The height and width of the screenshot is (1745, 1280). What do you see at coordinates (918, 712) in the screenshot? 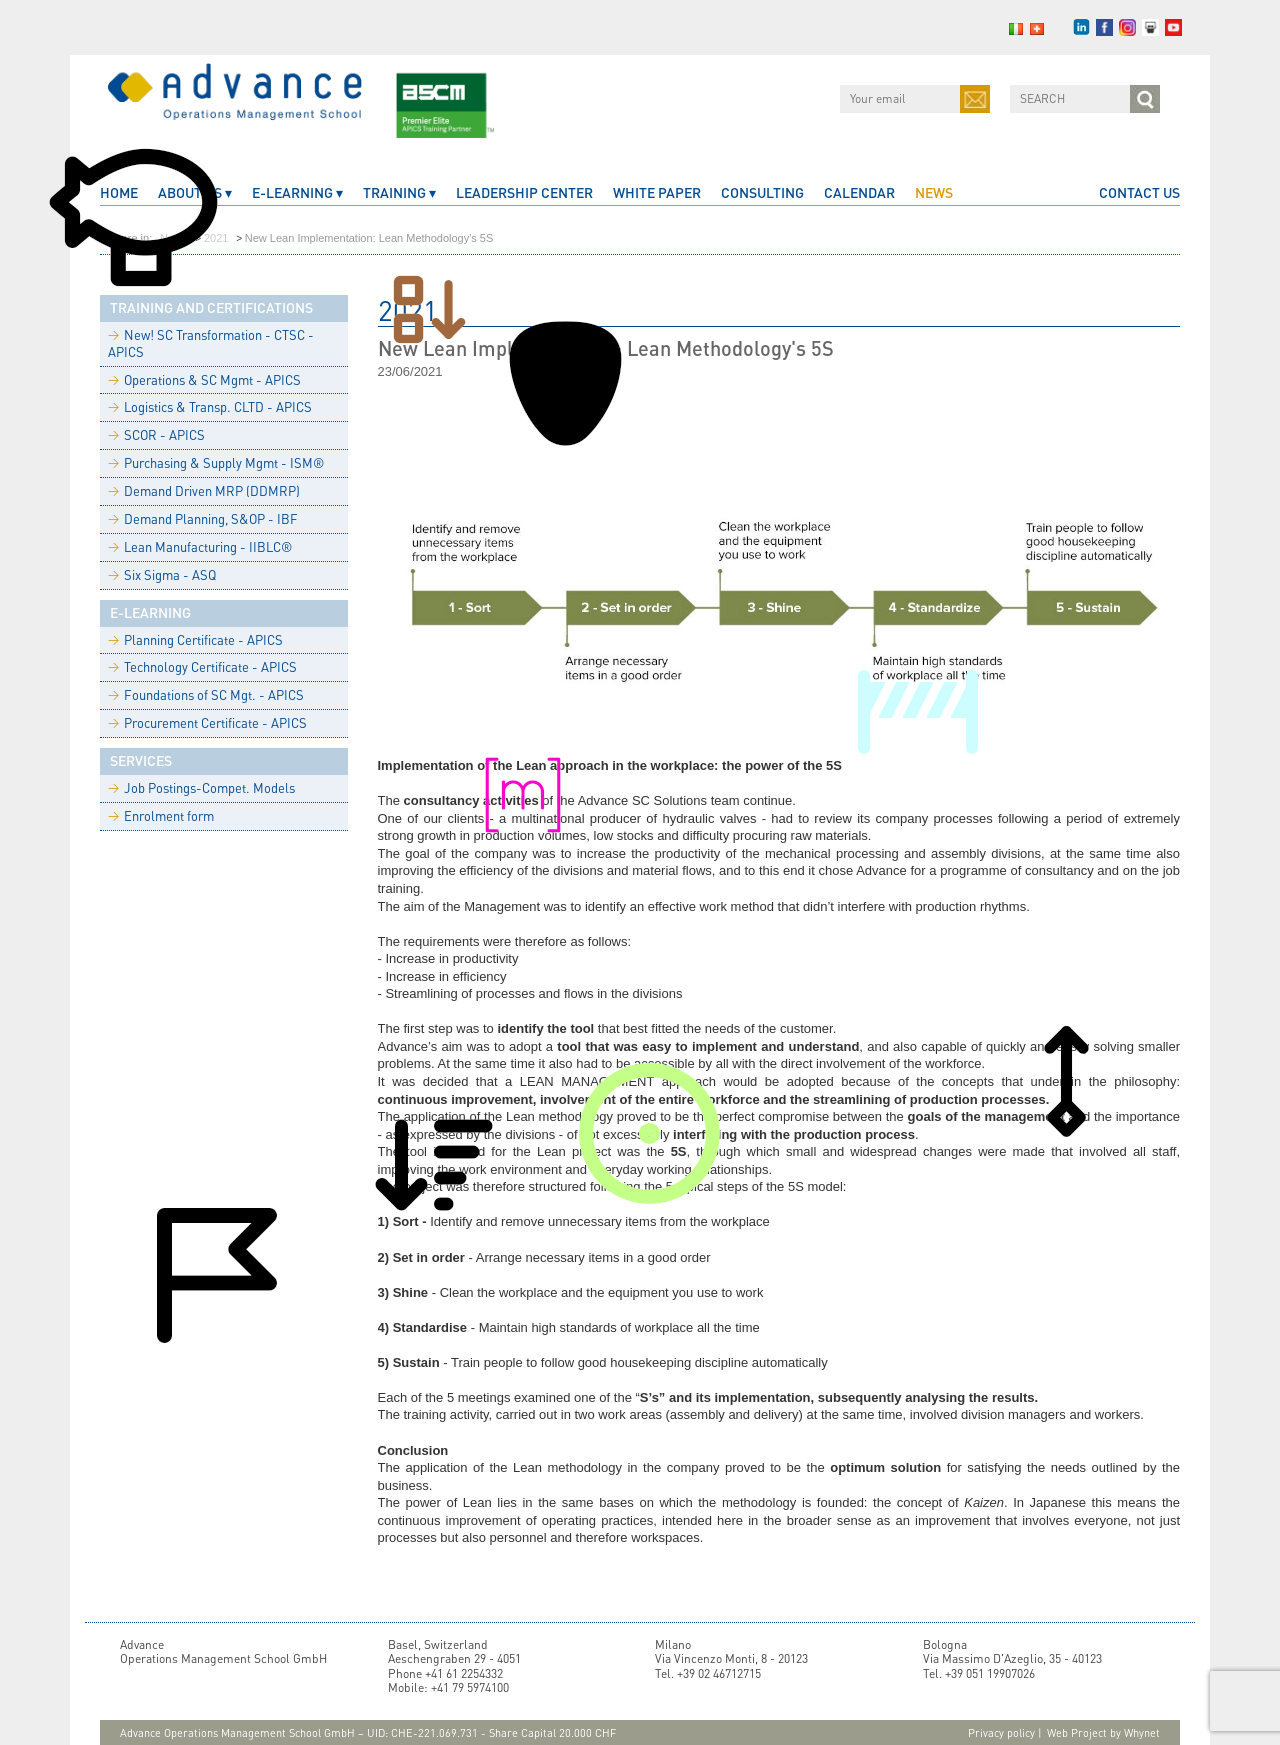
I see `indicates a road closure or blocked route` at bounding box center [918, 712].